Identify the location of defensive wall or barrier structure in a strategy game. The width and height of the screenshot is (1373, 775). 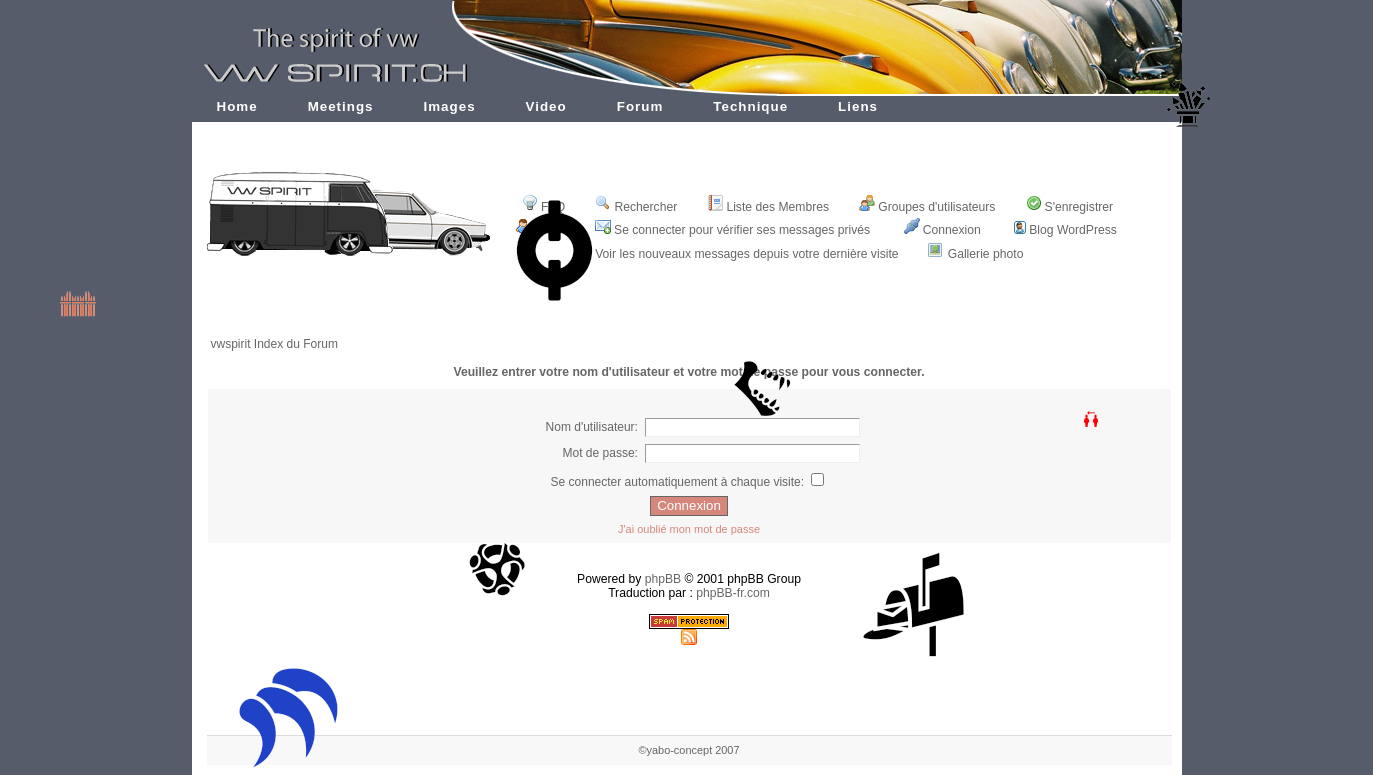
(78, 299).